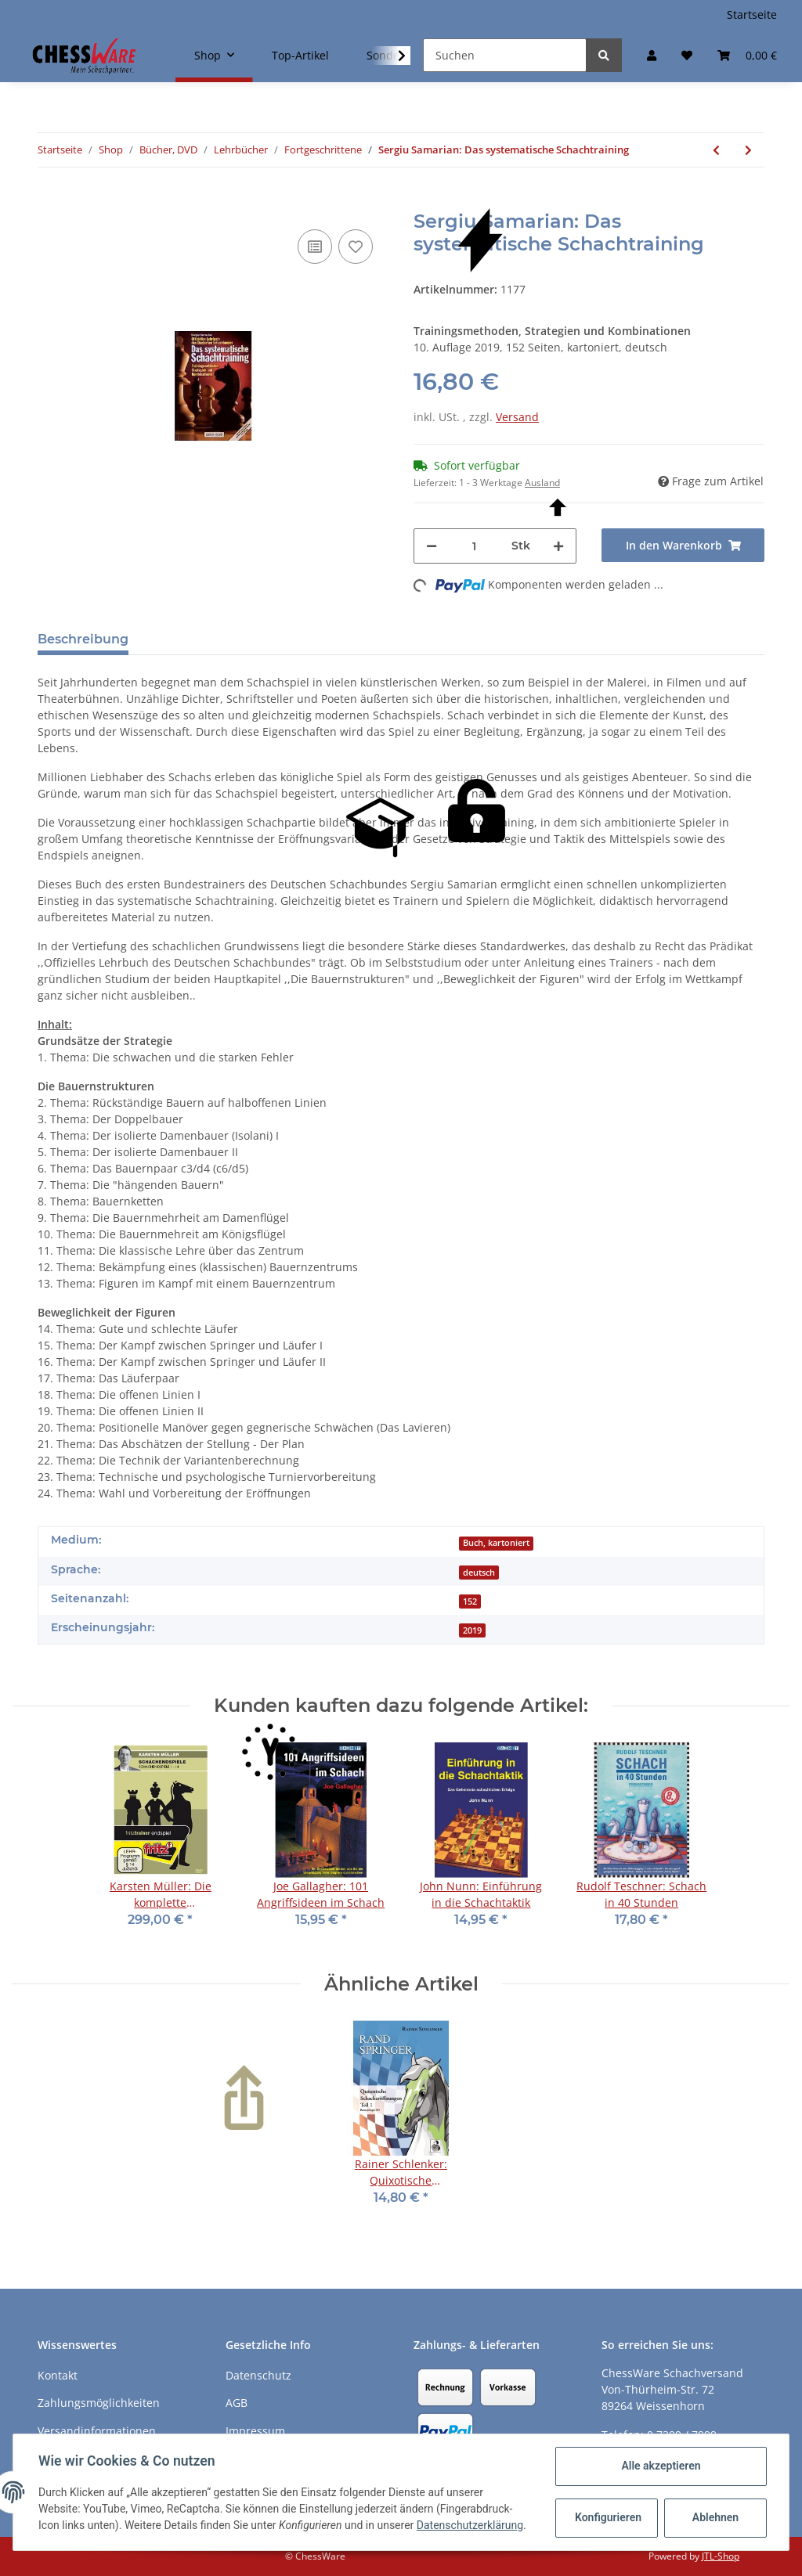 The width and height of the screenshot is (802, 2576). What do you see at coordinates (270, 1752) in the screenshot?
I see `indicates a pending or in-progress status for option Y` at bounding box center [270, 1752].